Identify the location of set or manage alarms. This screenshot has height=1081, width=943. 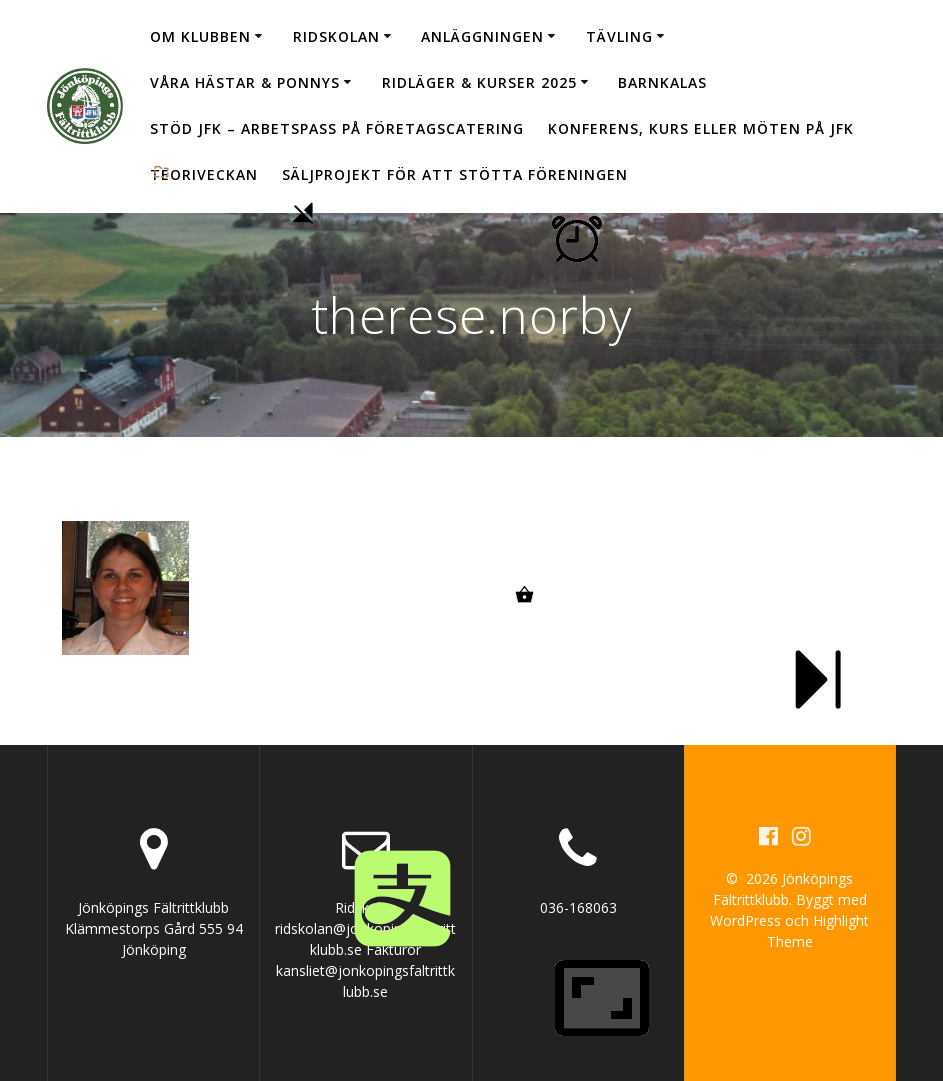
(577, 239).